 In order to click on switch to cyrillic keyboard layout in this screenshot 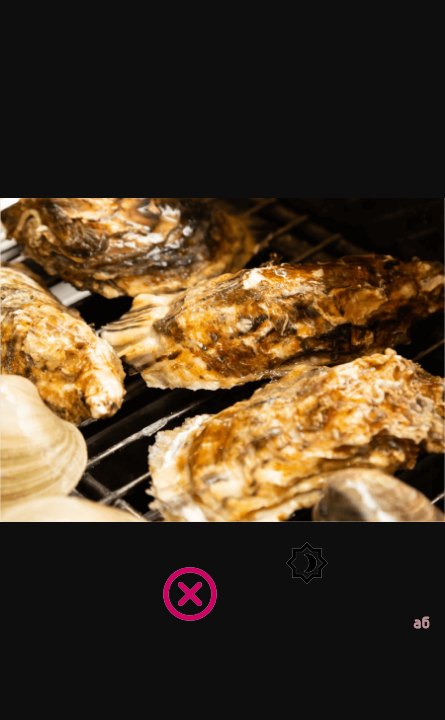, I will do `click(421, 622)`.